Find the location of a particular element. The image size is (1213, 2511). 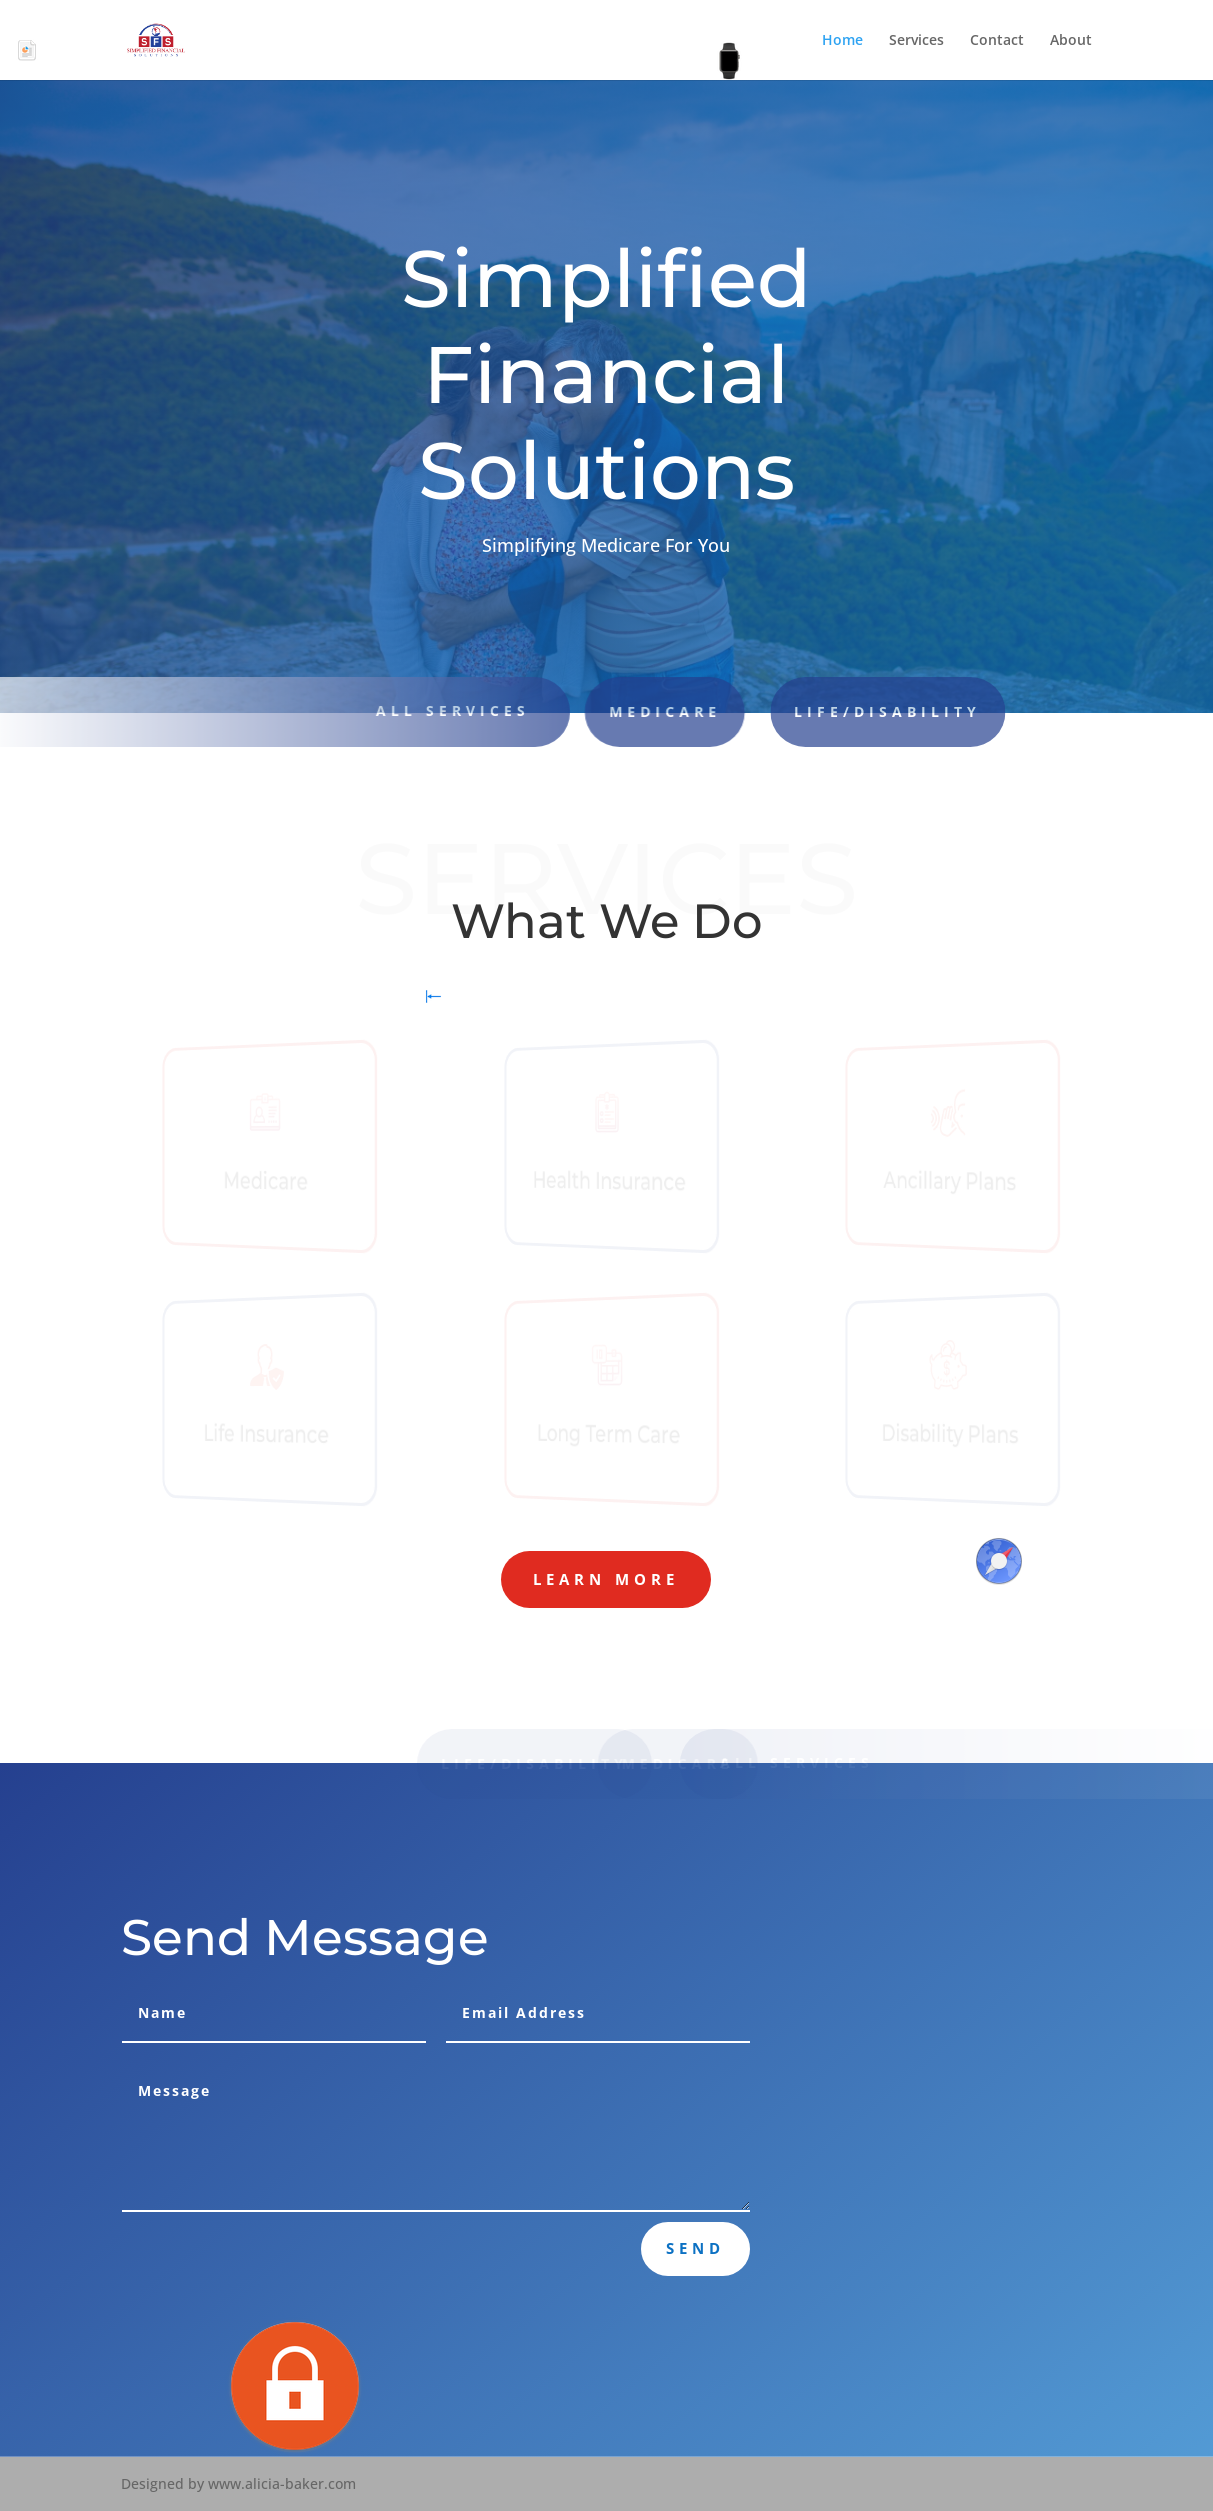

open the epiphany web browser is located at coordinates (999, 1561).